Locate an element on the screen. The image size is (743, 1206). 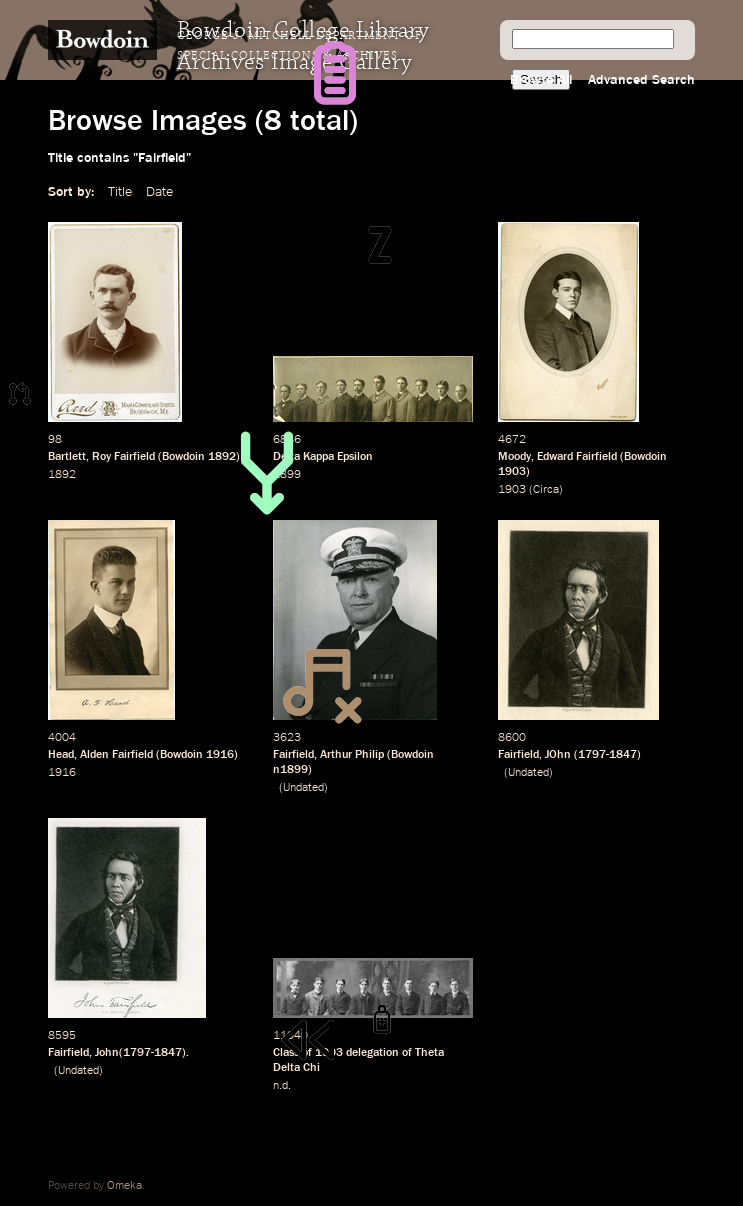
remove a song from playlist is located at coordinates (320, 682).